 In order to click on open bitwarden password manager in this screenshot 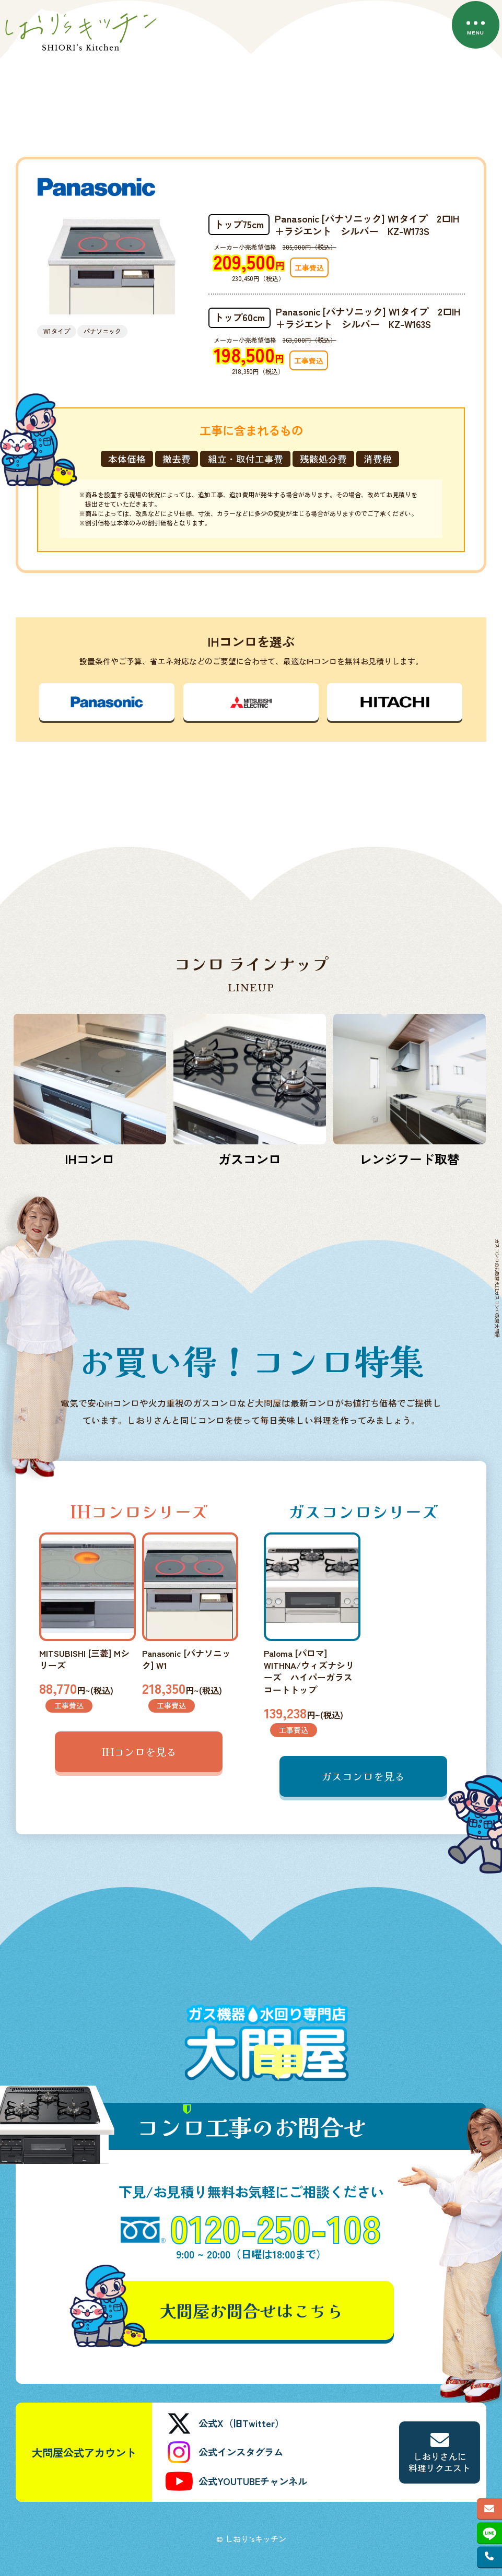, I will do `click(187, 2109)`.